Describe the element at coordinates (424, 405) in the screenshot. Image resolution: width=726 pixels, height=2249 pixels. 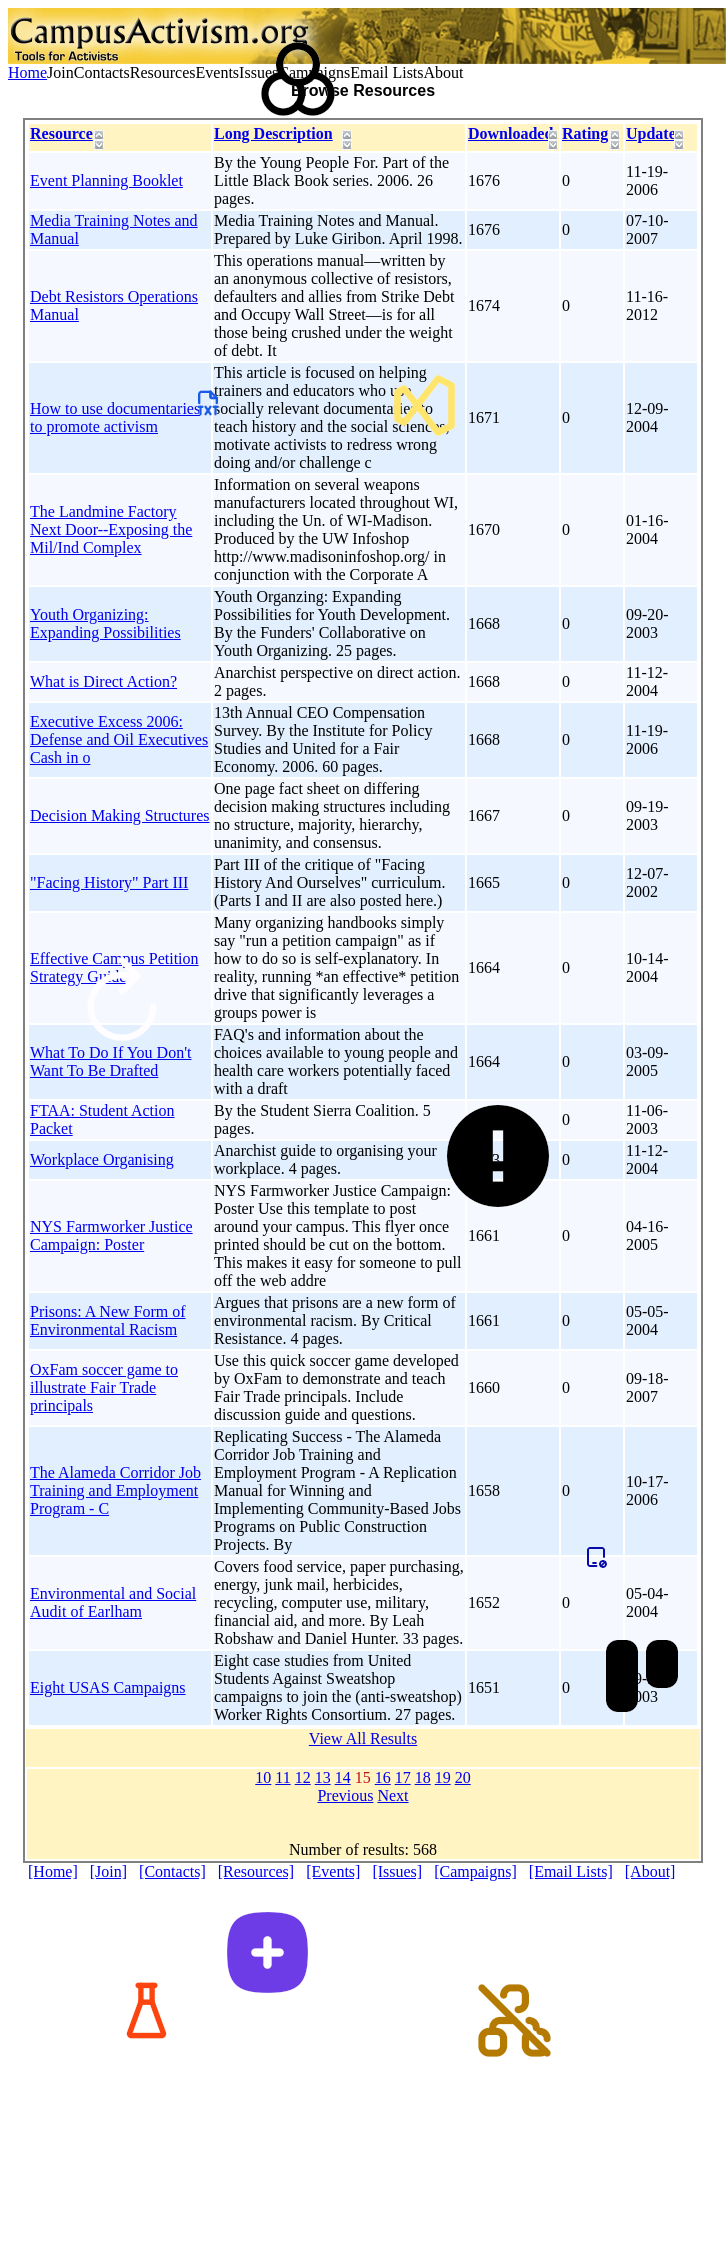
I see `open visual studio application` at that location.